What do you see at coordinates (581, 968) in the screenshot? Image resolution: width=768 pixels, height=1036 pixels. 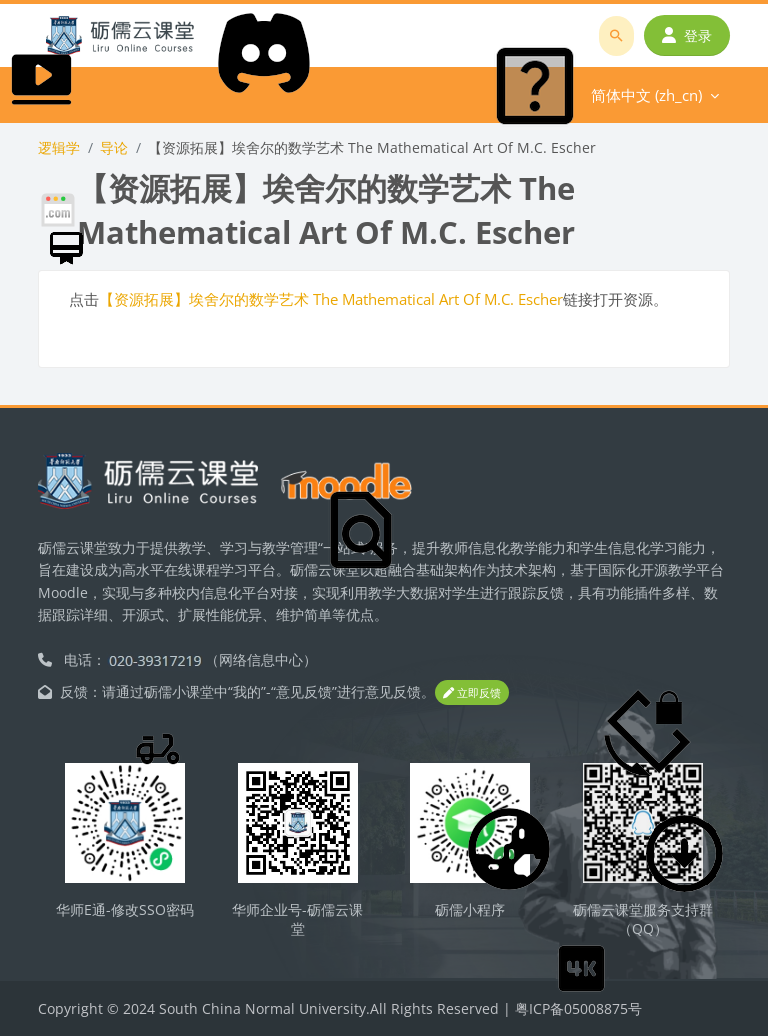 I see `indicates 4K video quality is available` at bounding box center [581, 968].